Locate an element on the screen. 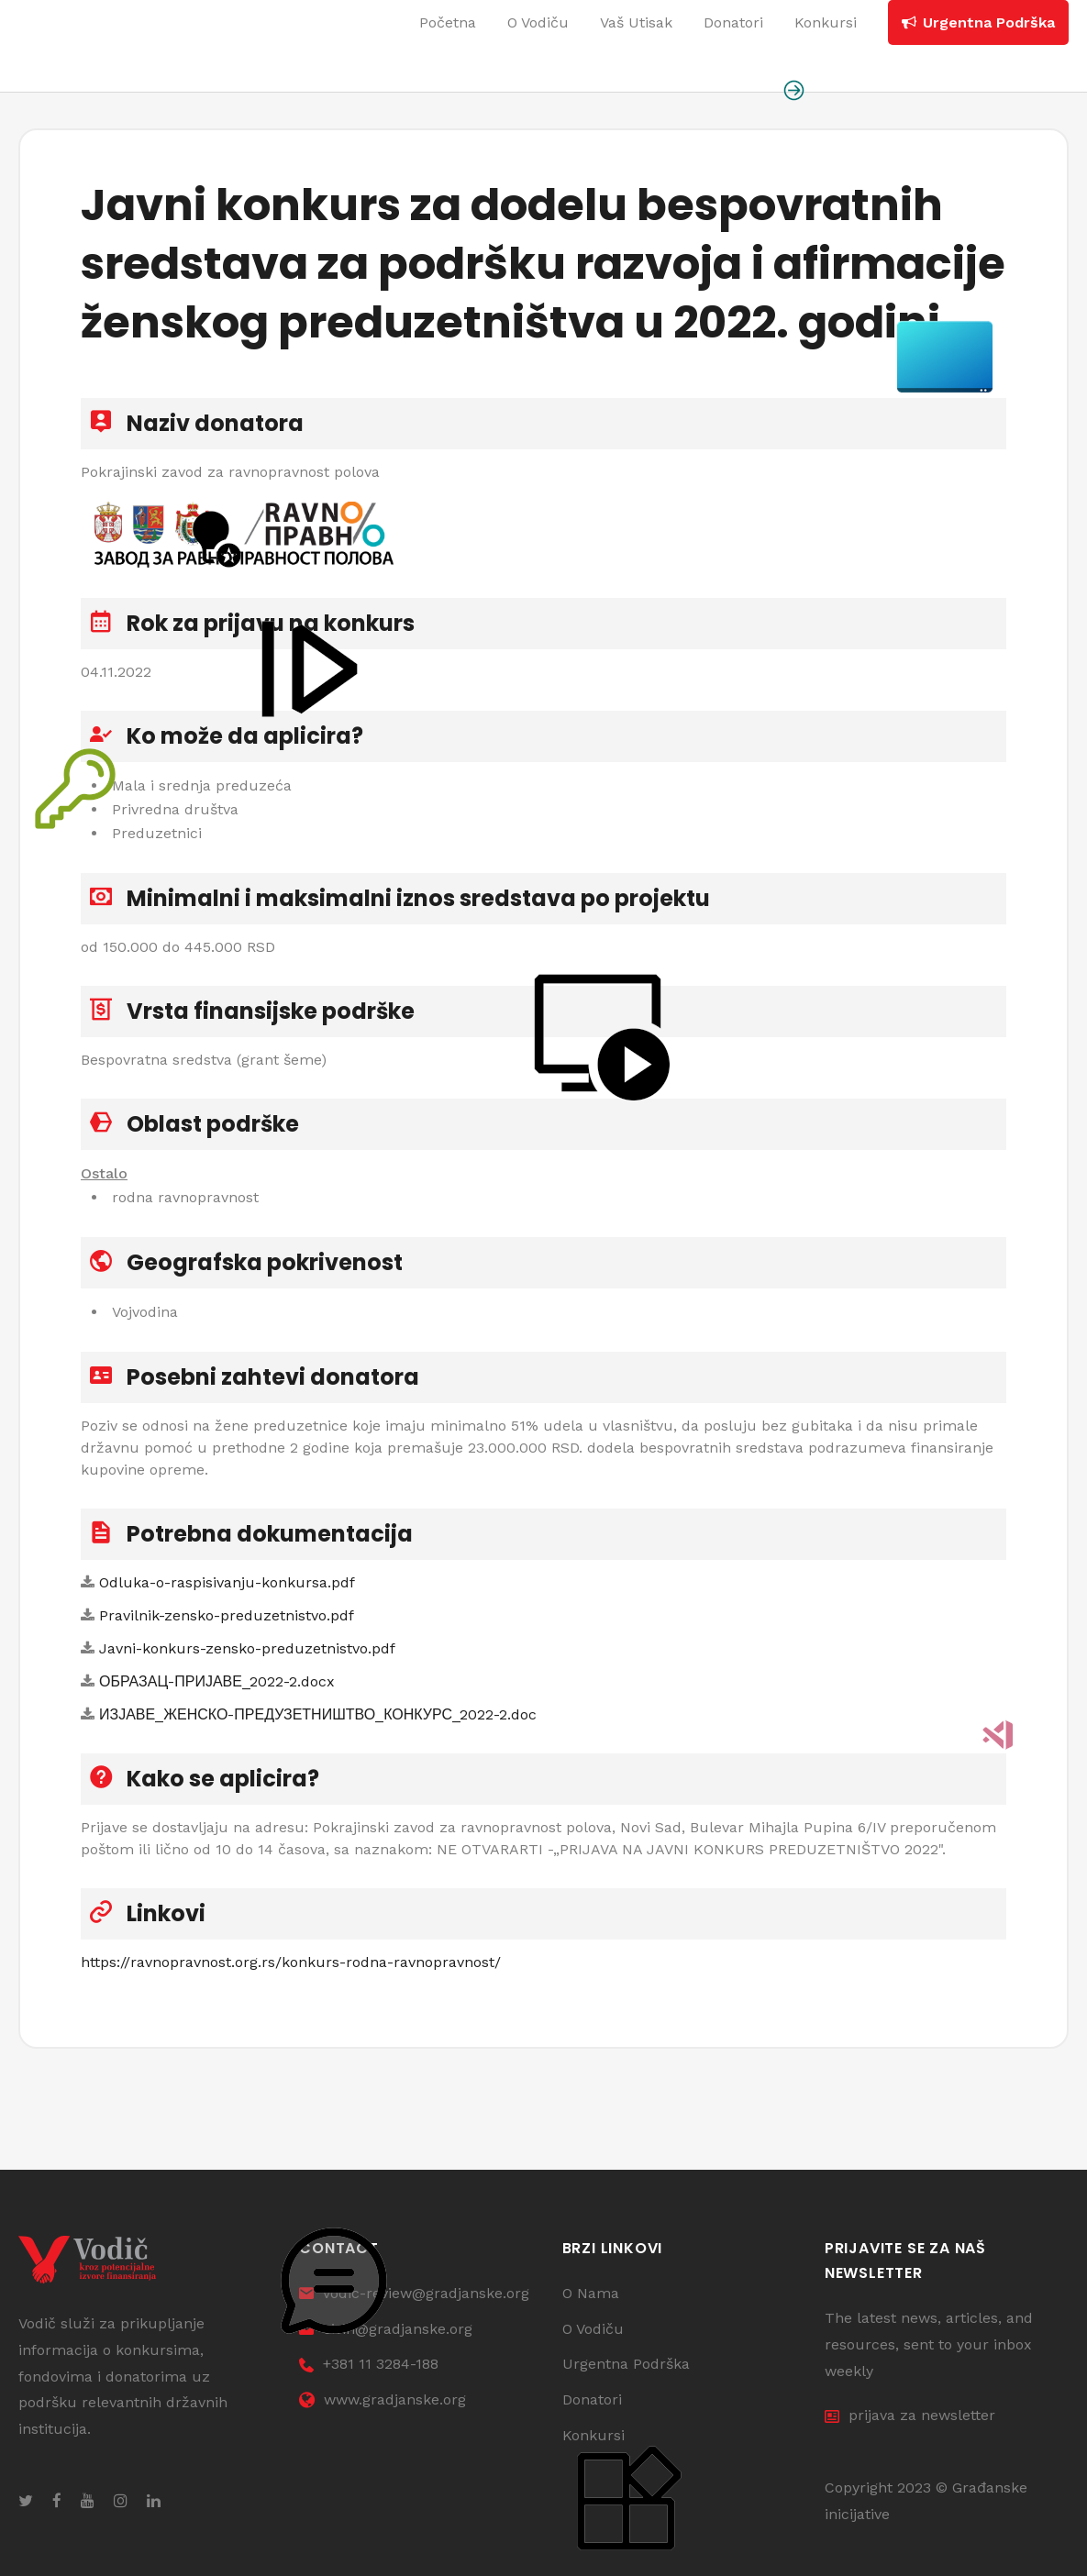 The width and height of the screenshot is (1087, 2576). apply suggested quick fix automatically is located at coordinates (213, 539).